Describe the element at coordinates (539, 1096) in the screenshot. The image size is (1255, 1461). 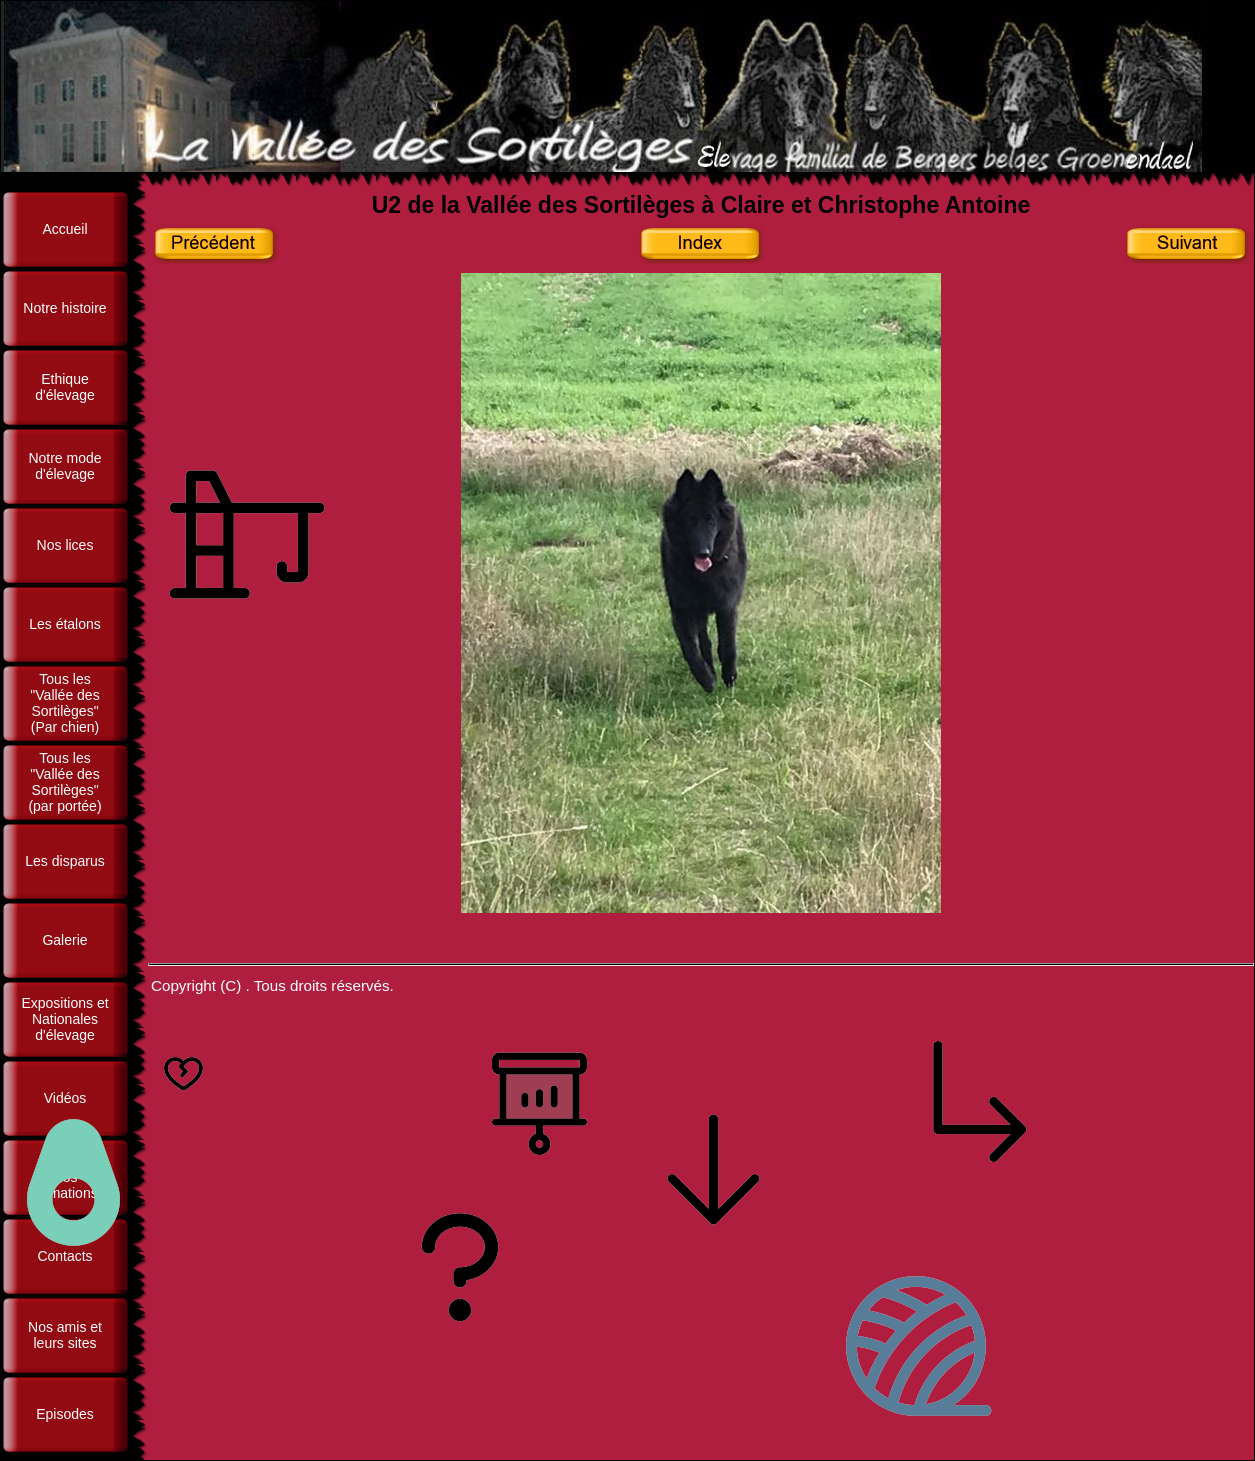
I see `view presentation with chart data` at that location.